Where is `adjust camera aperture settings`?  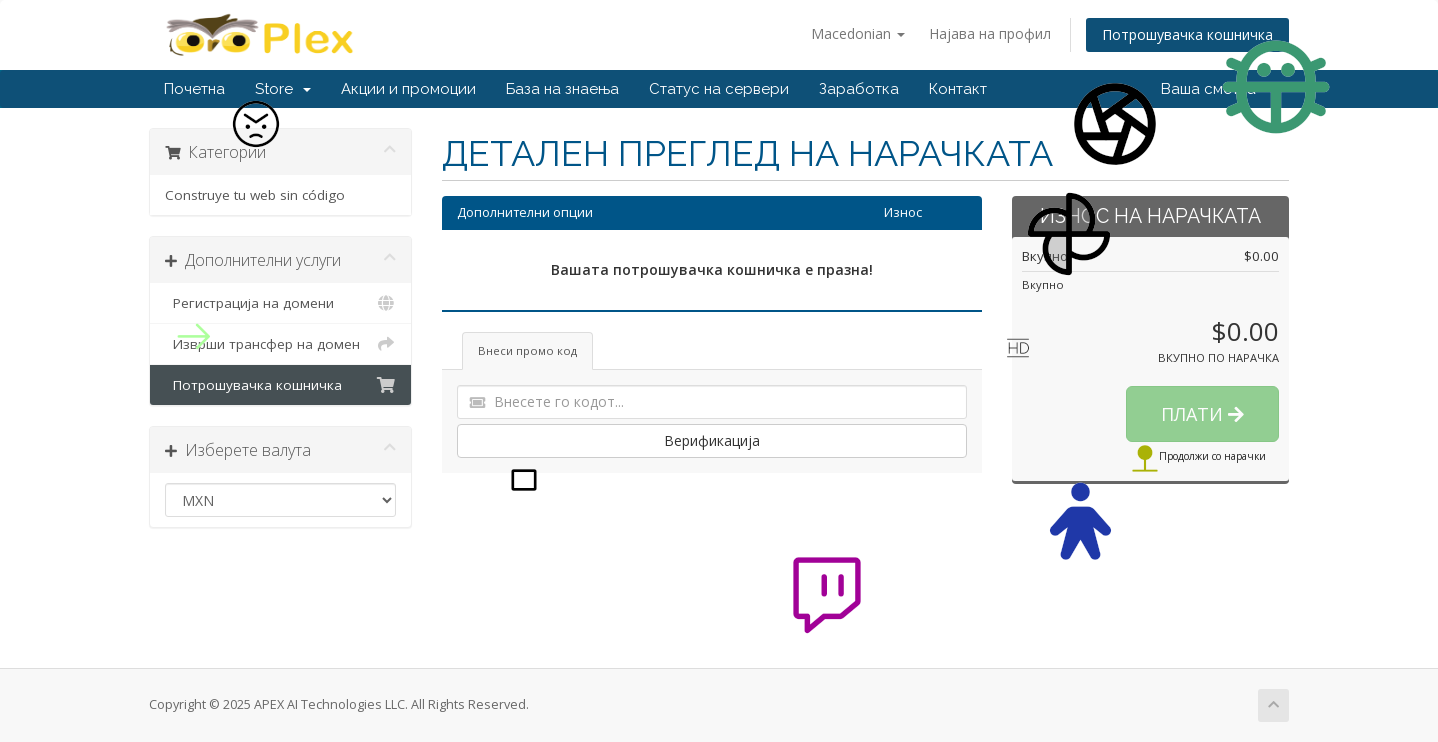
adjust camera aperture settings is located at coordinates (1115, 124).